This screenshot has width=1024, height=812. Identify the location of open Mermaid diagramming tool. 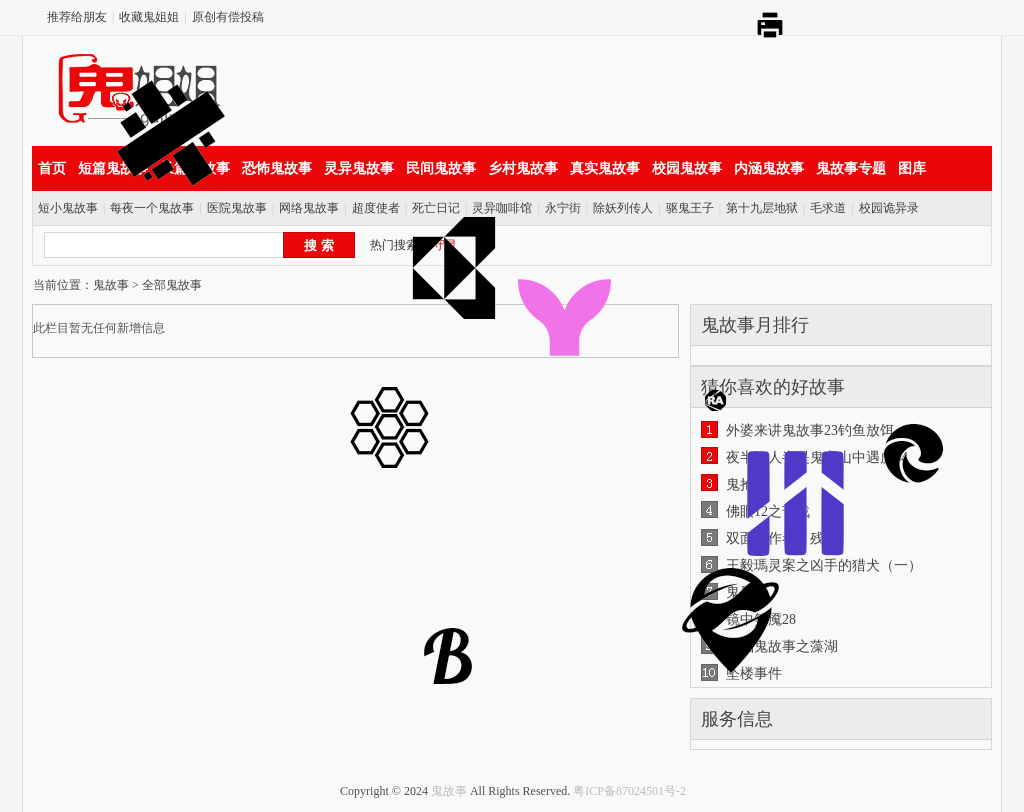
(564, 317).